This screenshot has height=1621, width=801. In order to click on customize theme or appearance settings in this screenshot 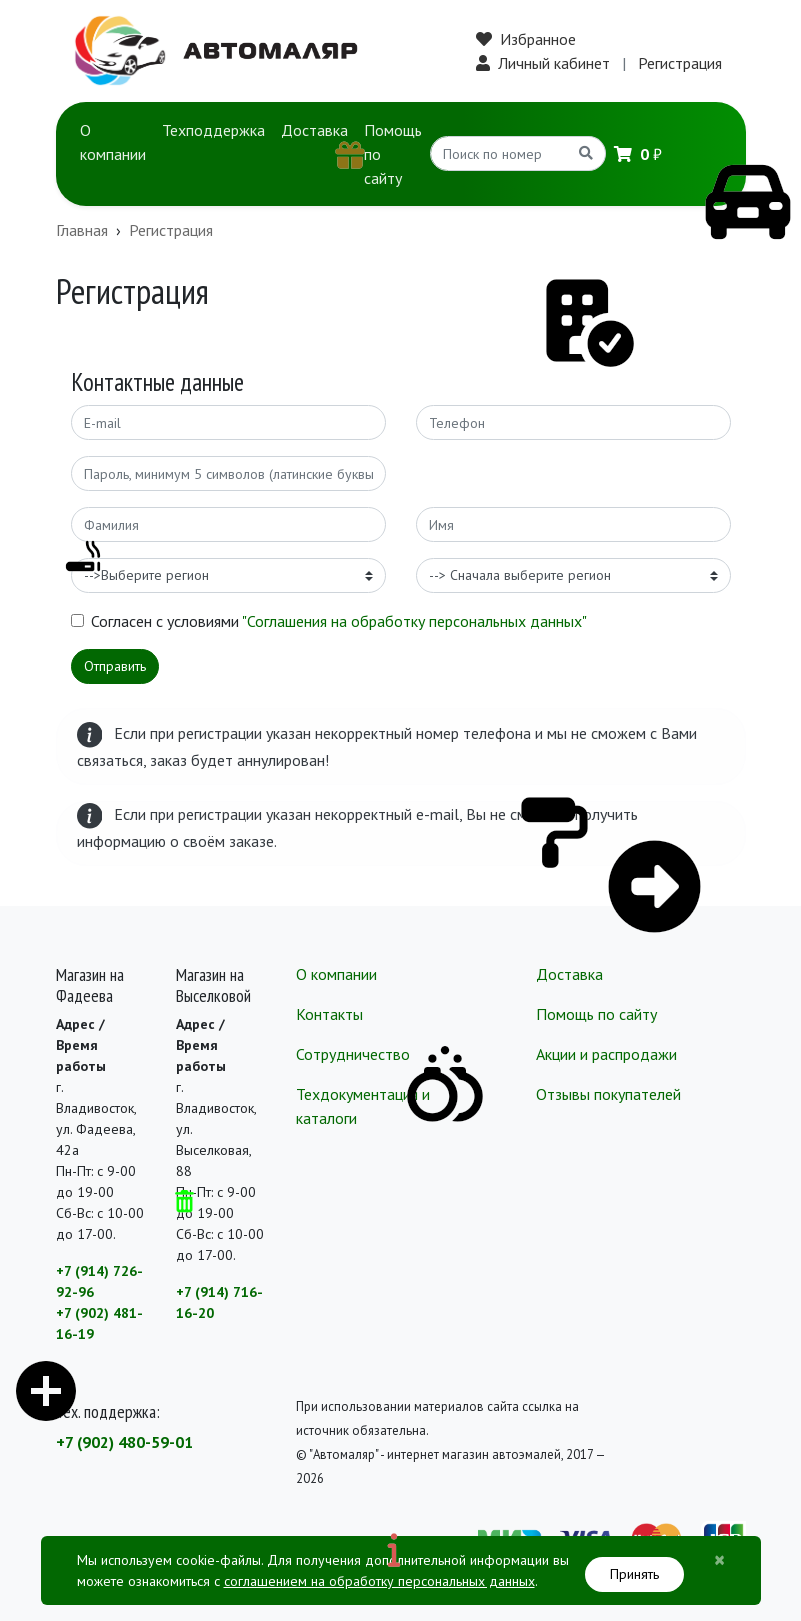, I will do `click(554, 830)`.